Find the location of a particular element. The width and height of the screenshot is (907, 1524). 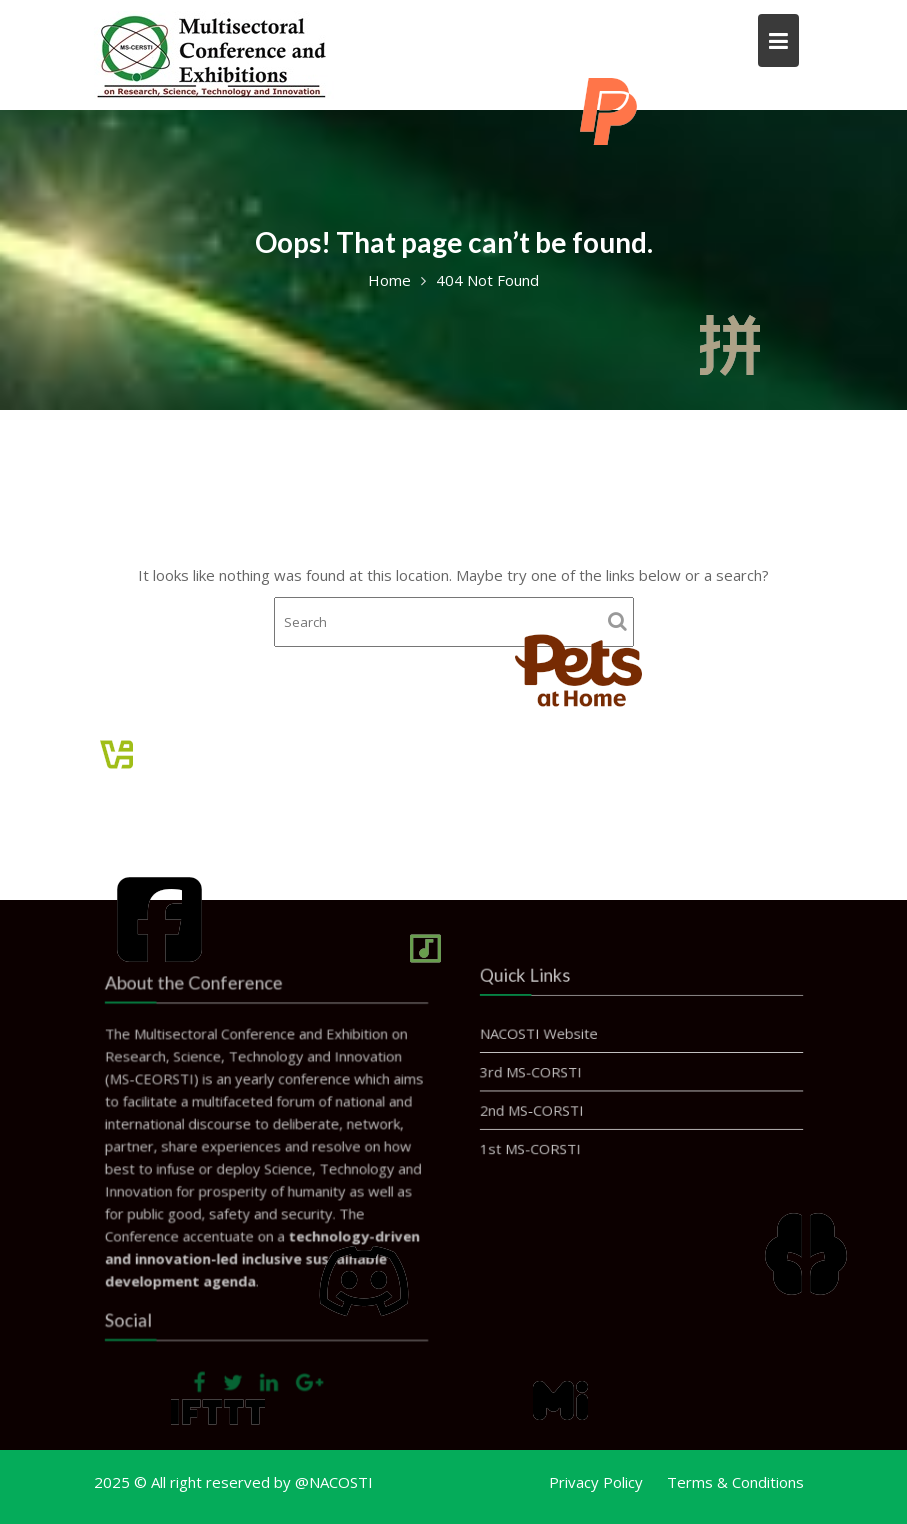

switch to pinyin input method is located at coordinates (730, 345).